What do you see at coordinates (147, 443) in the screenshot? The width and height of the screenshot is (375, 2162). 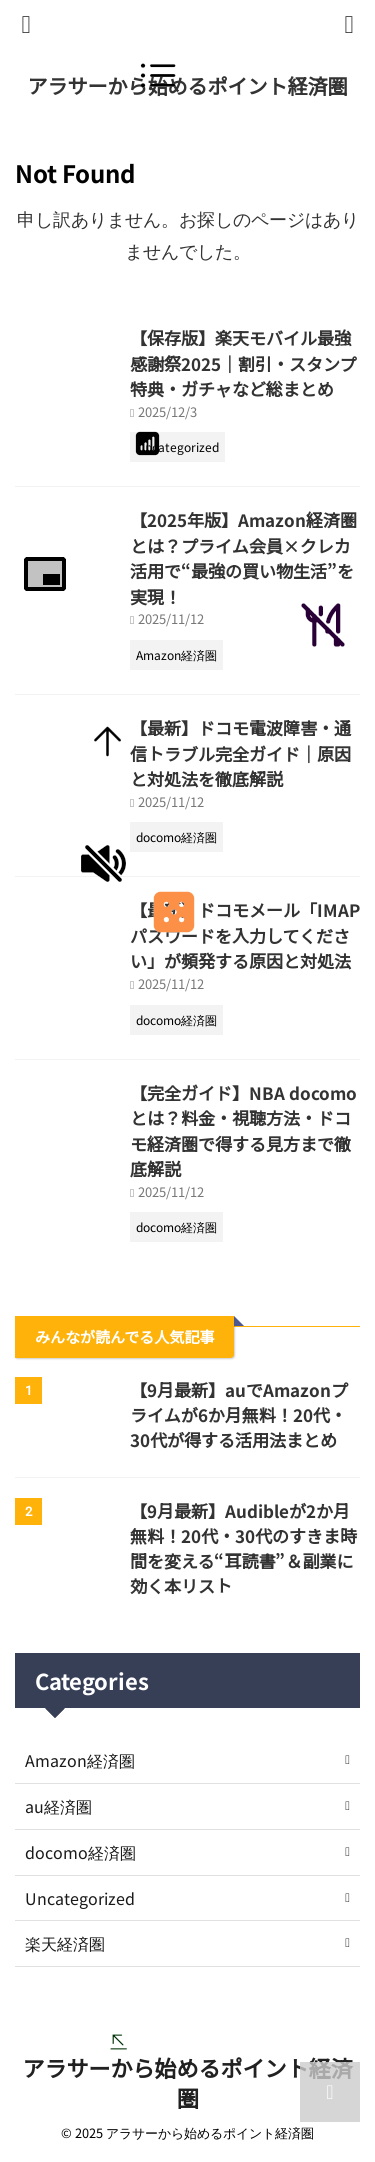 I see `view analytics dashboard` at bounding box center [147, 443].